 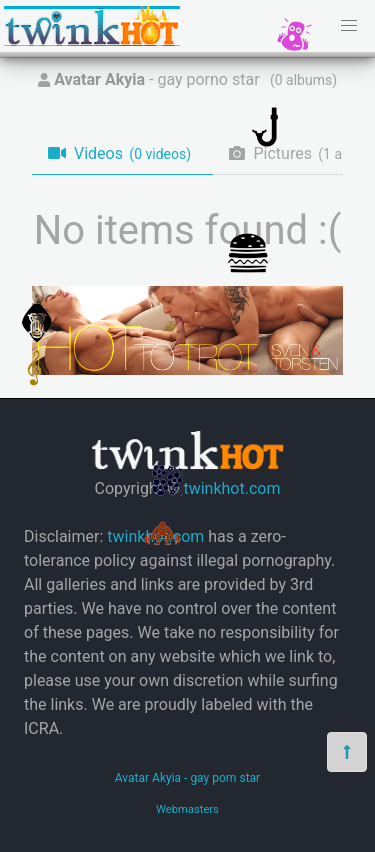 What do you see at coordinates (248, 253) in the screenshot?
I see `food or restaurant category` at bounding box center [248, 253].